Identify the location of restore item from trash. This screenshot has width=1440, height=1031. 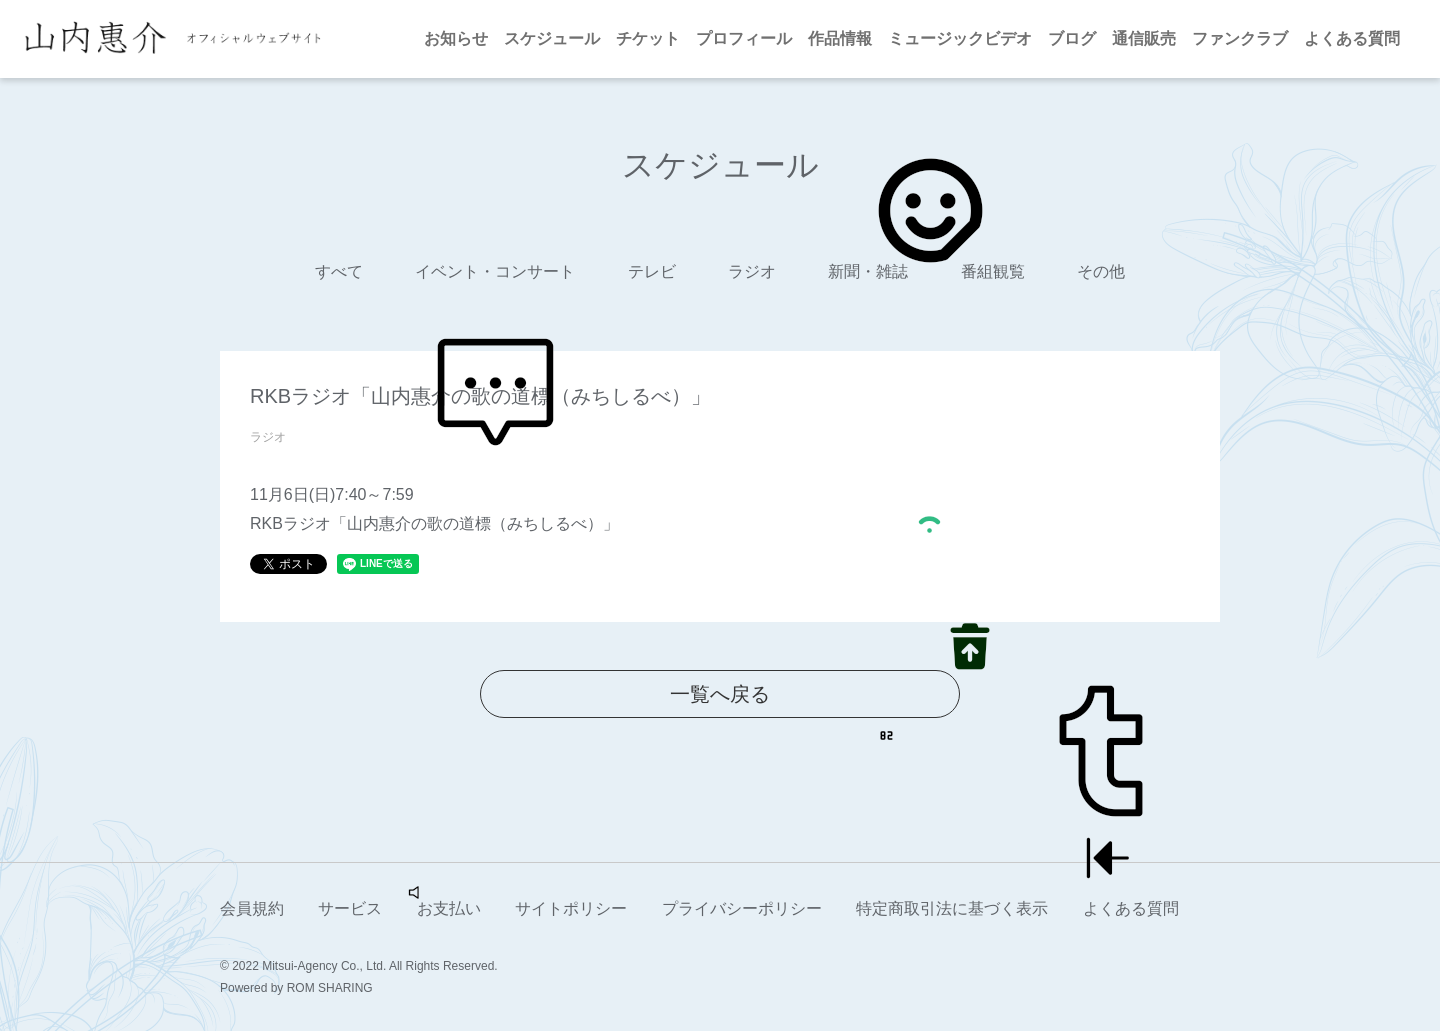
(970, 647).